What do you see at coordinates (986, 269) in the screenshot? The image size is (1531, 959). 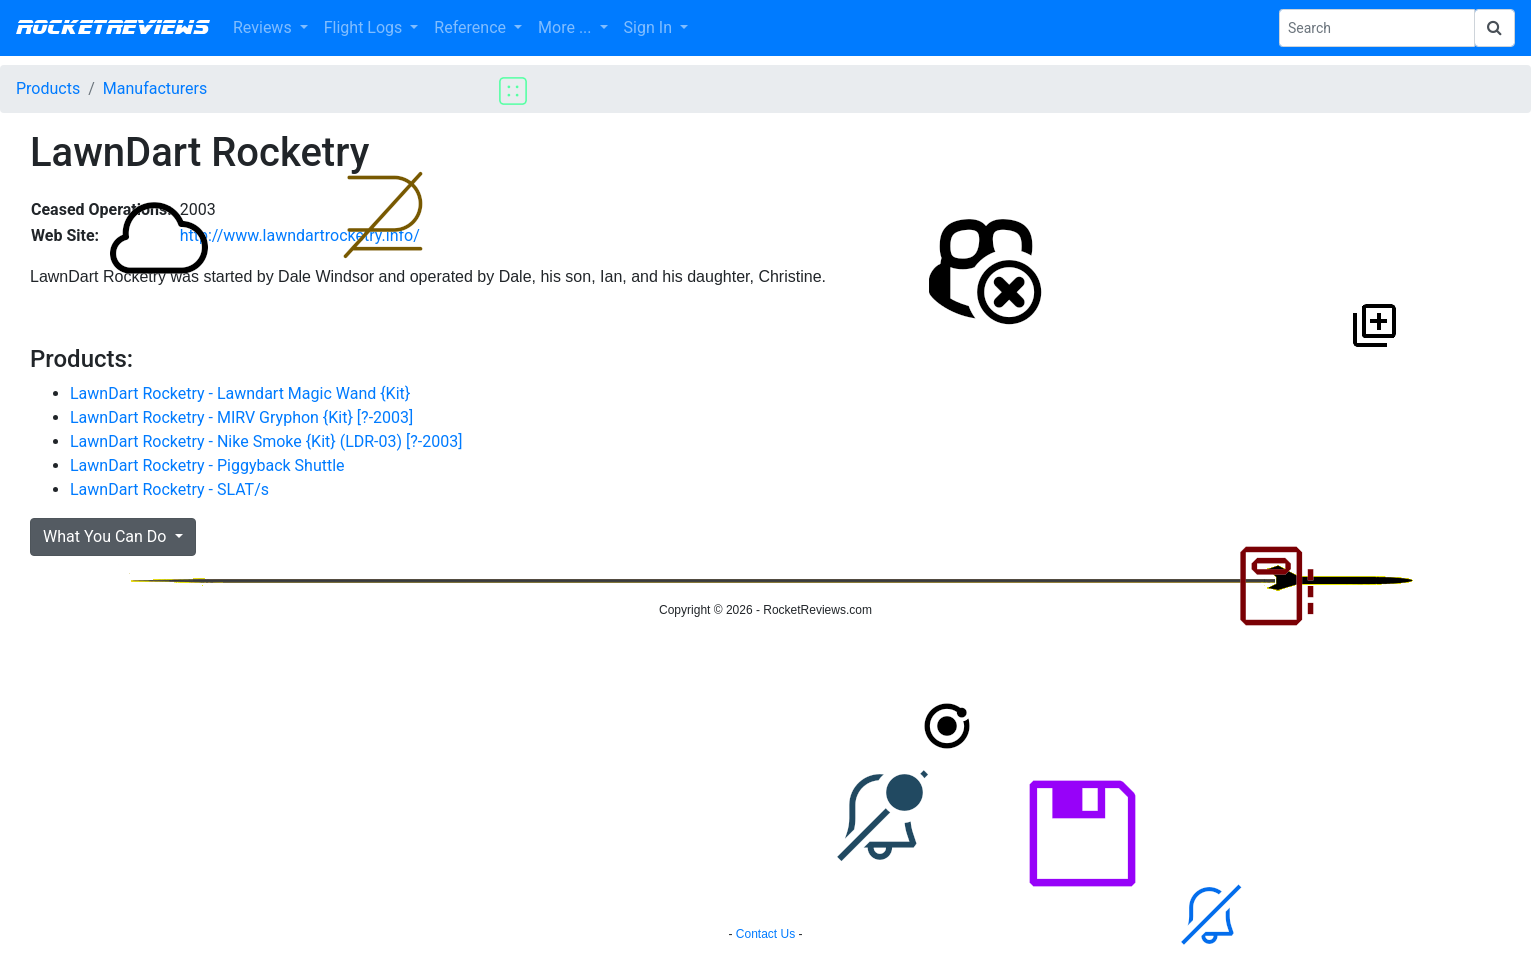 I see `github copilot is disconnected or unavailable` at bounding box center [986, 269].